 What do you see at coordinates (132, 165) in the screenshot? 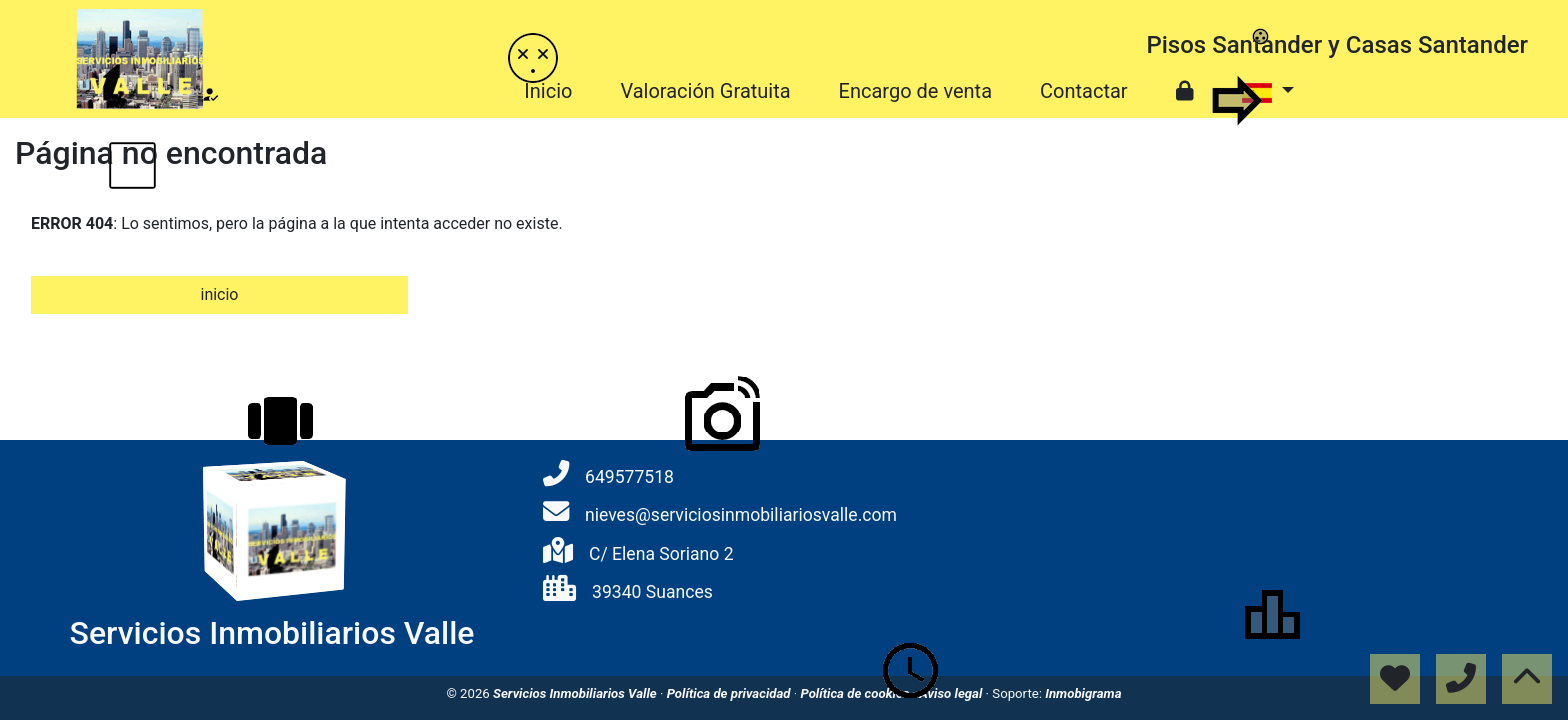
I see `stop media playback` at bounding box center [132, 165].